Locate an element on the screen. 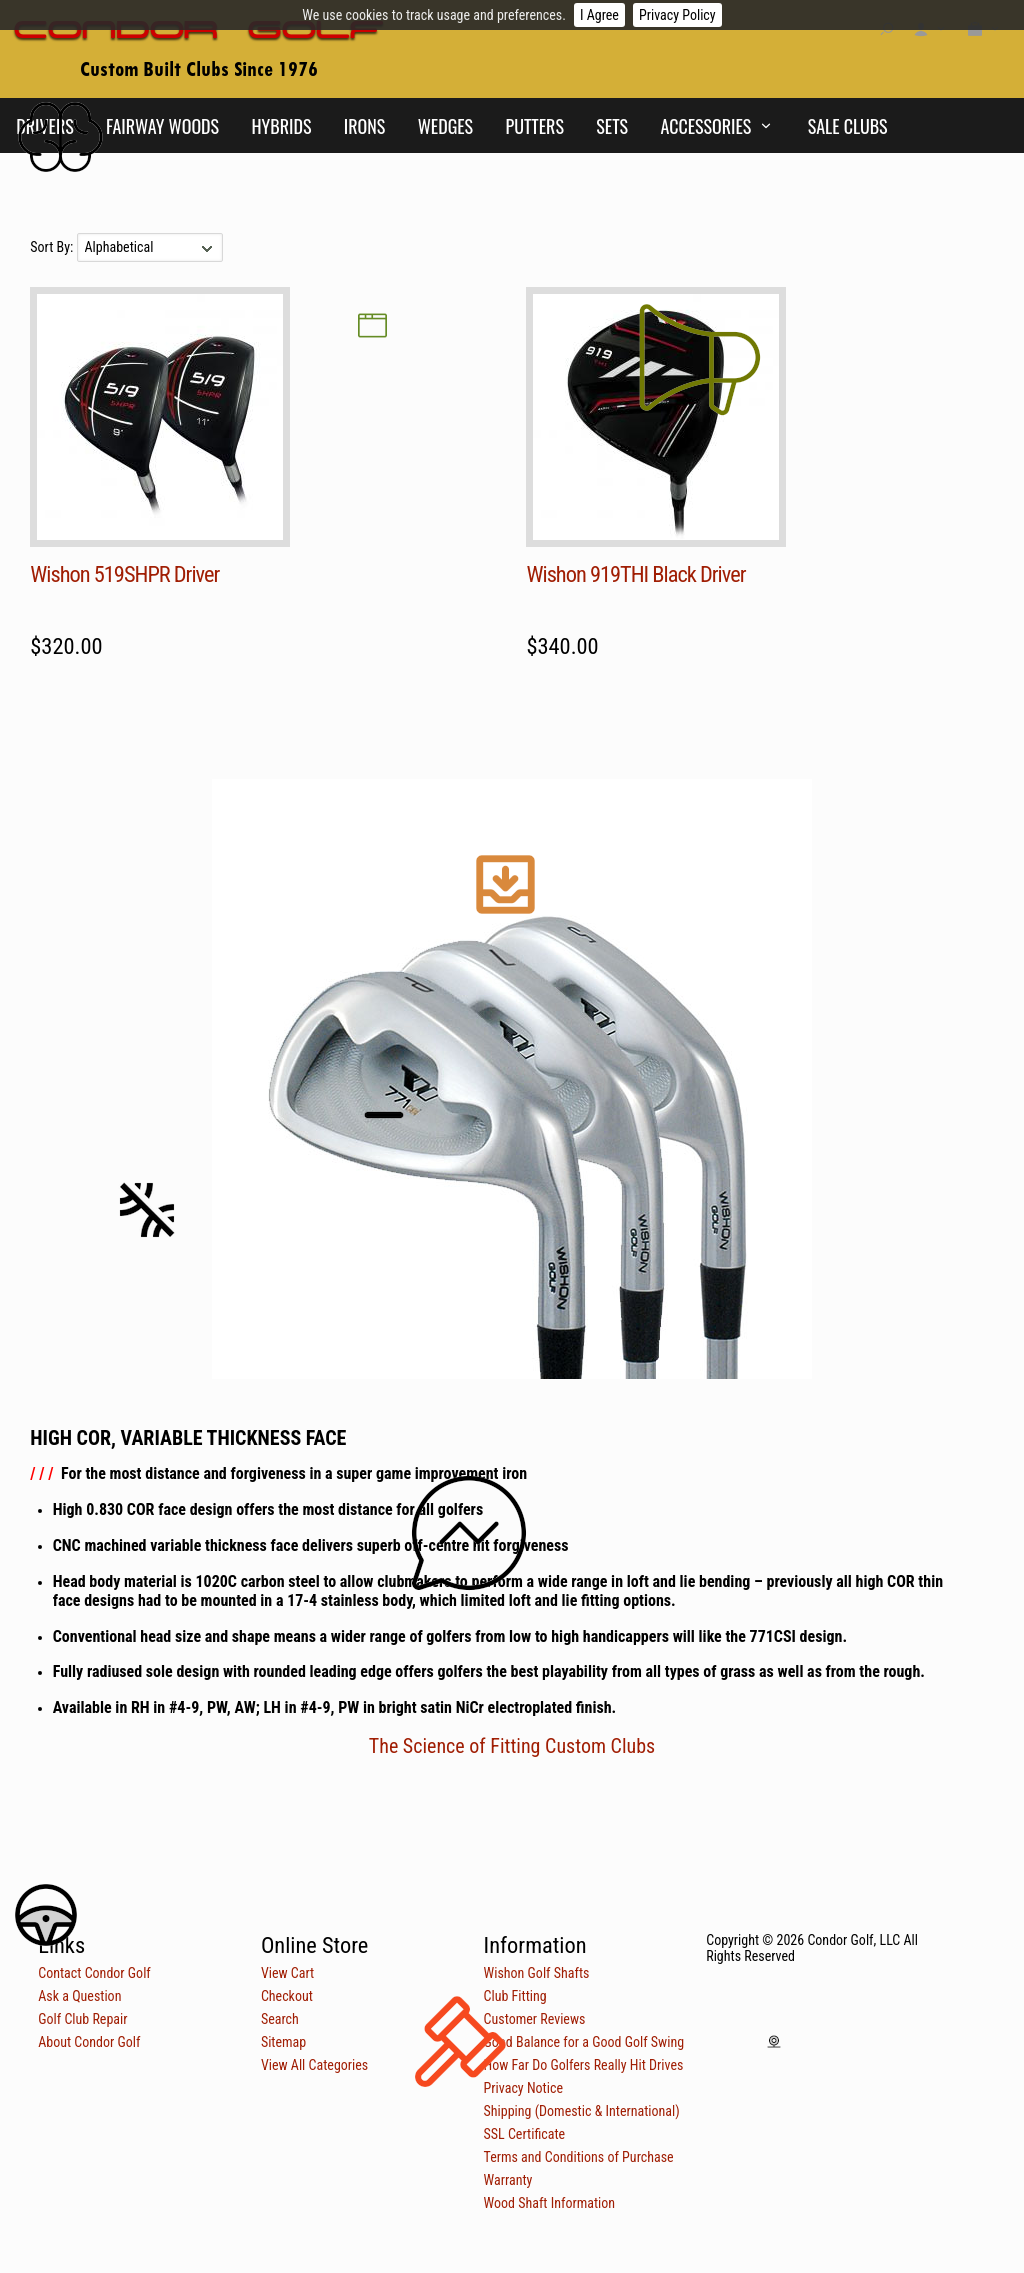 The height and width of the screenshot is (2273, 1024). minimize the current window is located at coordinates (384, 1089).